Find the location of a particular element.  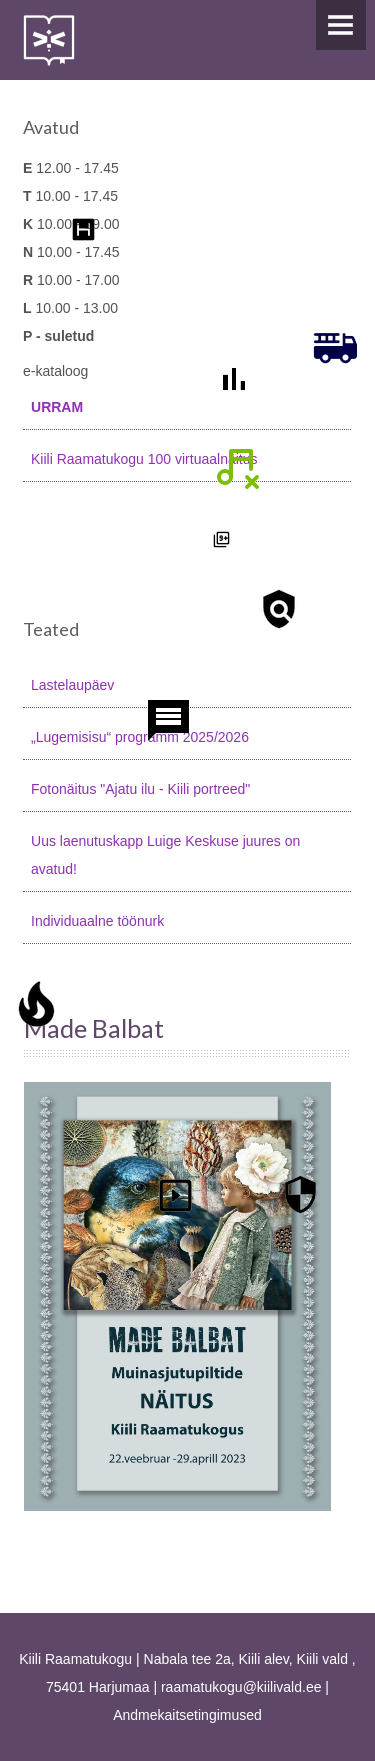

indicates emergency services or fire department is located at coordinates (334, 346).